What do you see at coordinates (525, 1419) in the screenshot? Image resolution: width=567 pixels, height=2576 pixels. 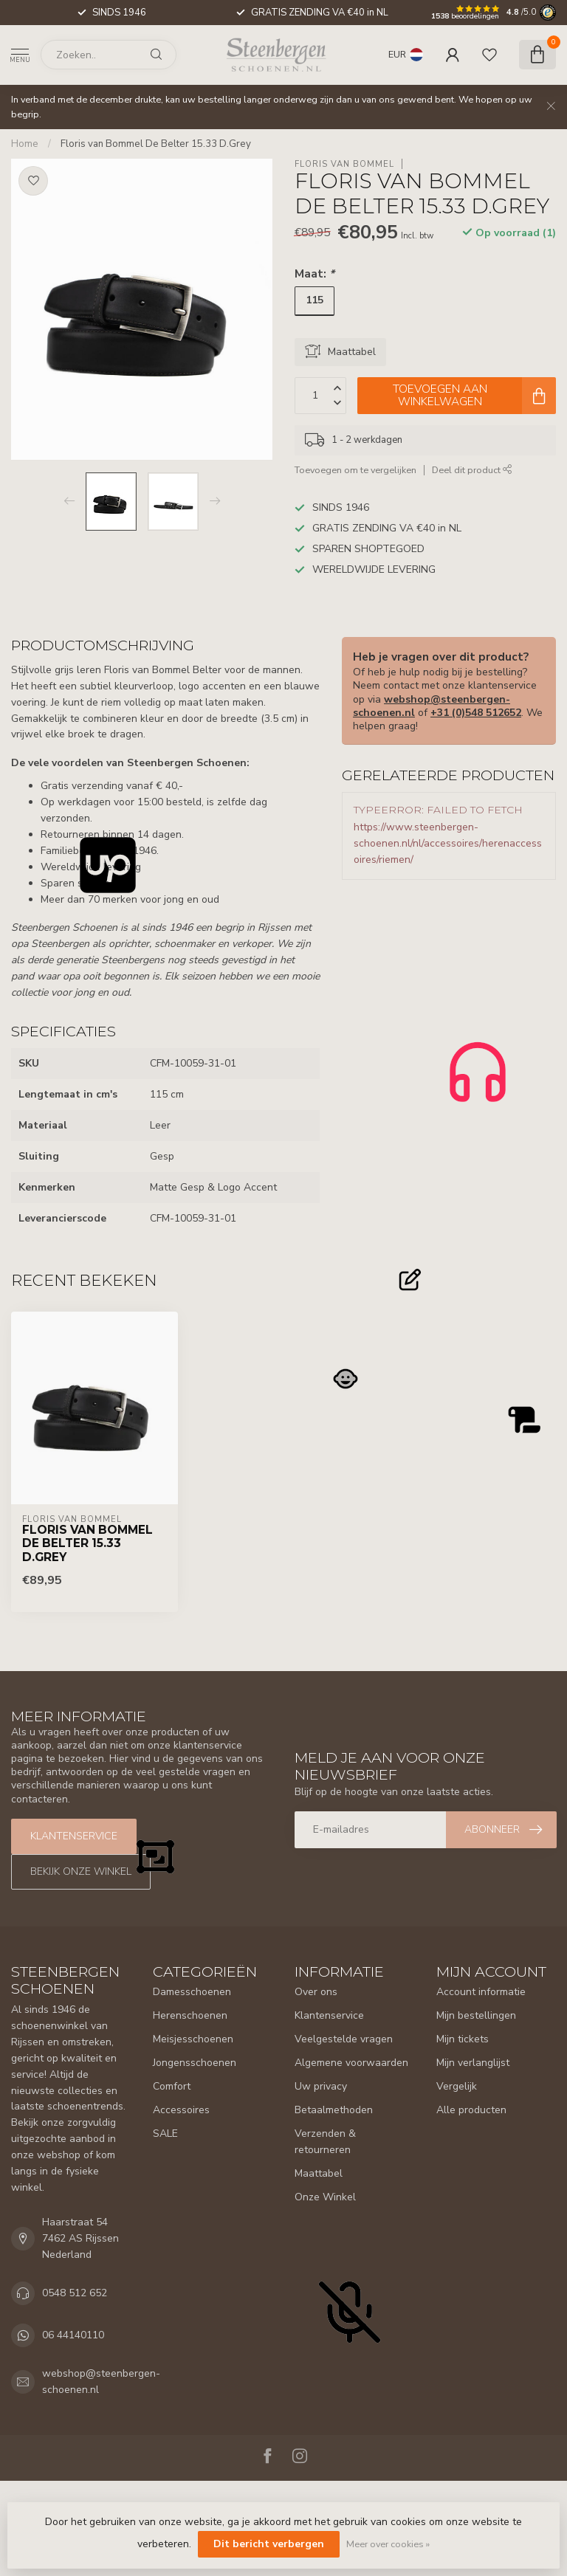 I see `view terms and conditions or legal document` at bounding box center [525, 1419].